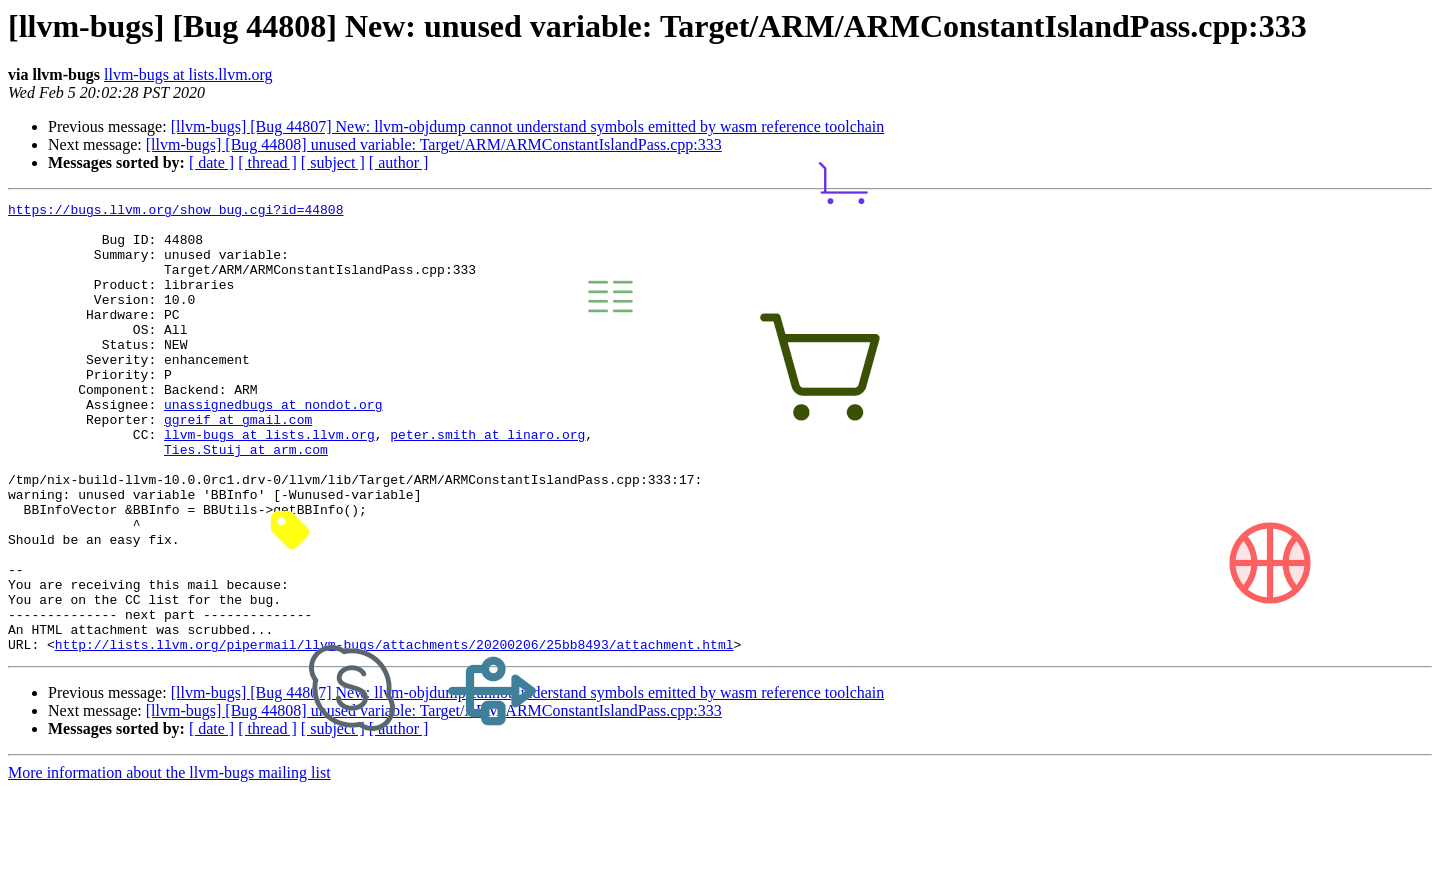 This screenshot has width=1440, height=880. I want to click on view your shopping cart, so click(822, 367).